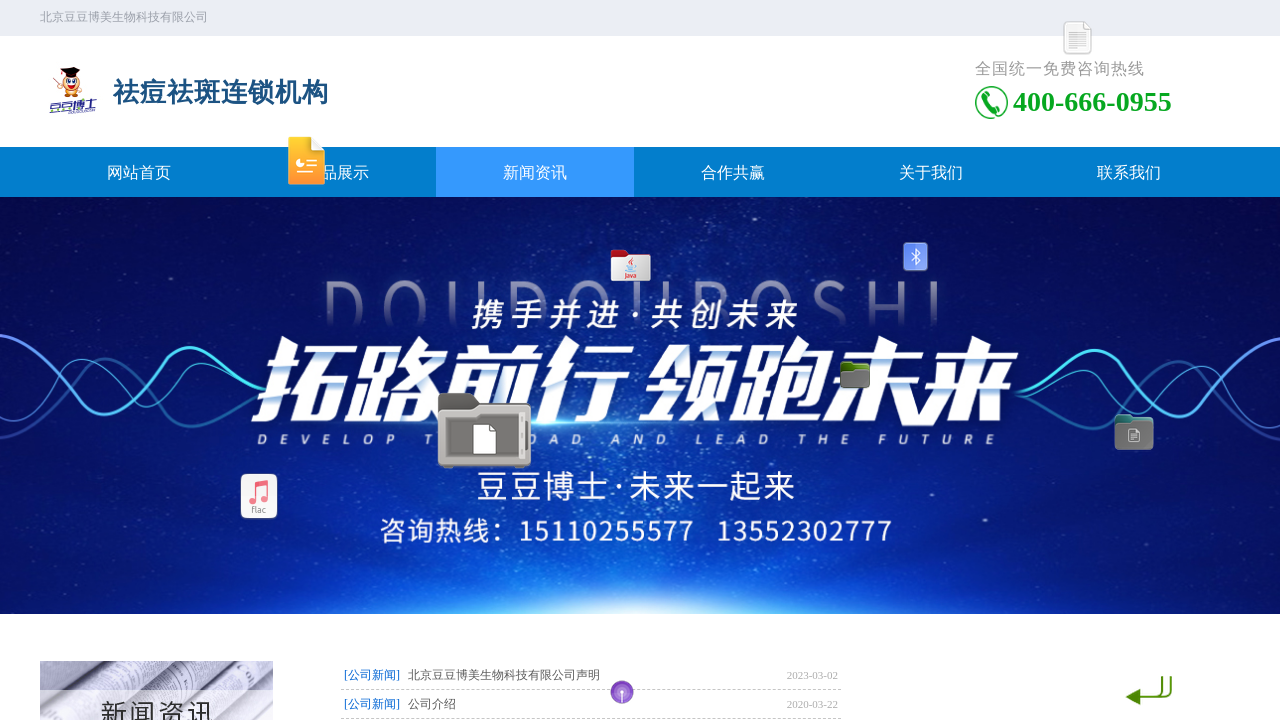 Image resolution: width=1280 pixels, height=720 pixels. What do you see at coordinates (915, 256) in the screenshot?
I see `open bluetooth settings` at bounding box center [915, 256].